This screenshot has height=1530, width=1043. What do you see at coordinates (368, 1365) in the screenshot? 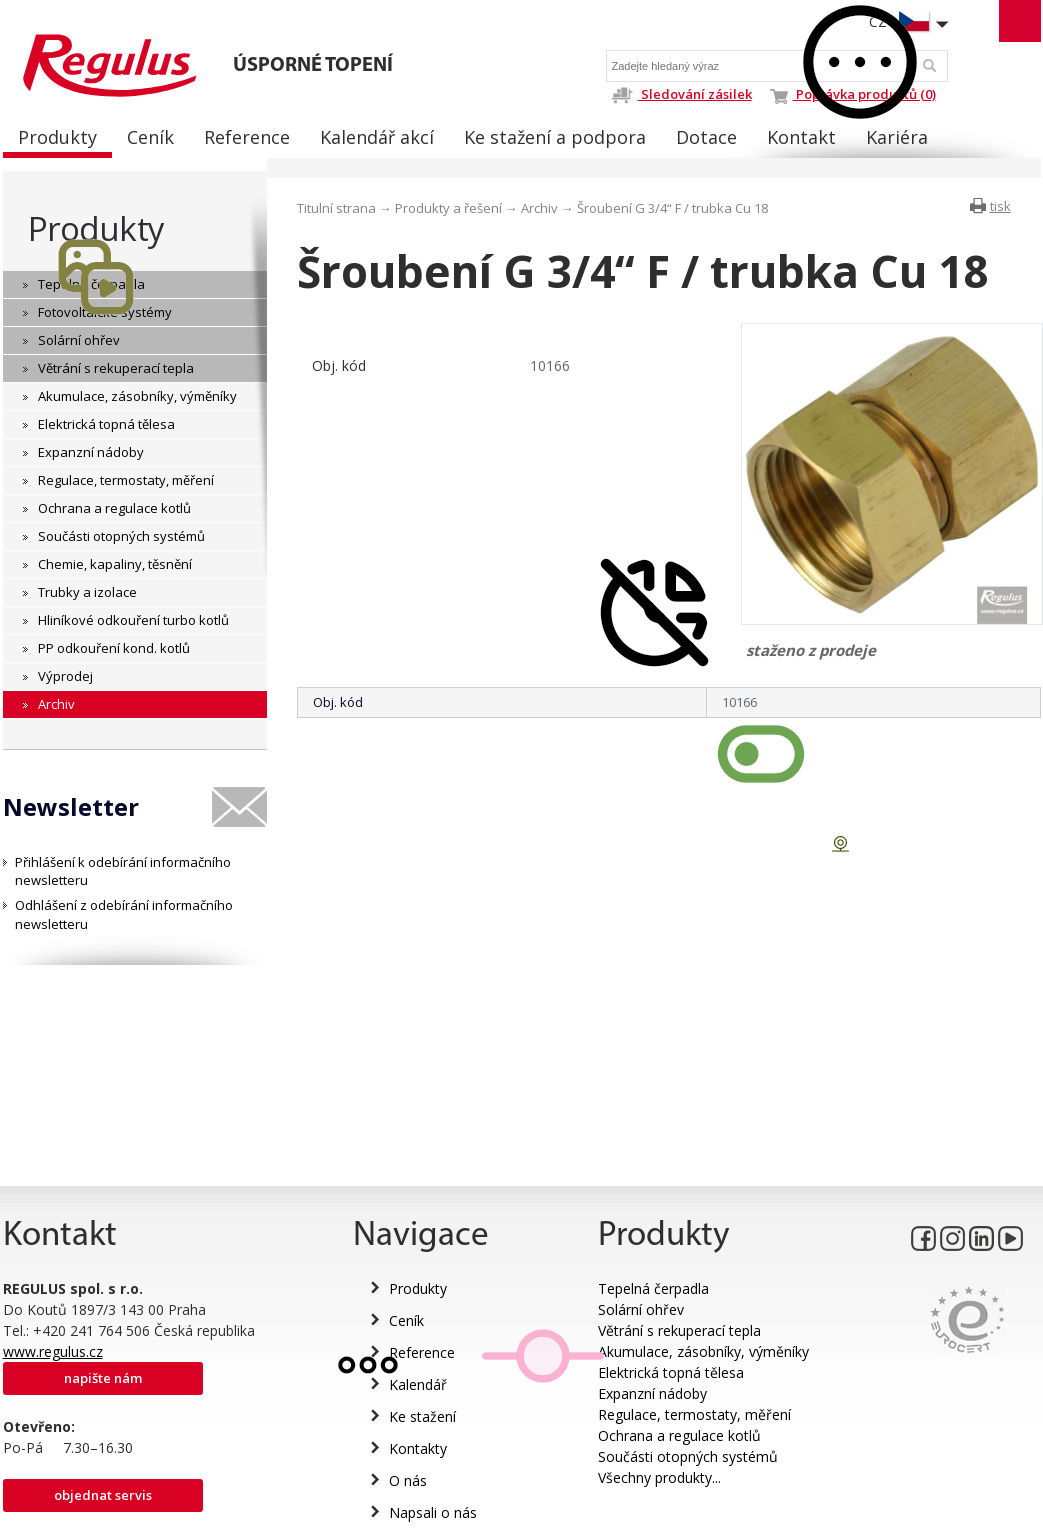
I see `open more options menu` at bounding box center [368, 1365].